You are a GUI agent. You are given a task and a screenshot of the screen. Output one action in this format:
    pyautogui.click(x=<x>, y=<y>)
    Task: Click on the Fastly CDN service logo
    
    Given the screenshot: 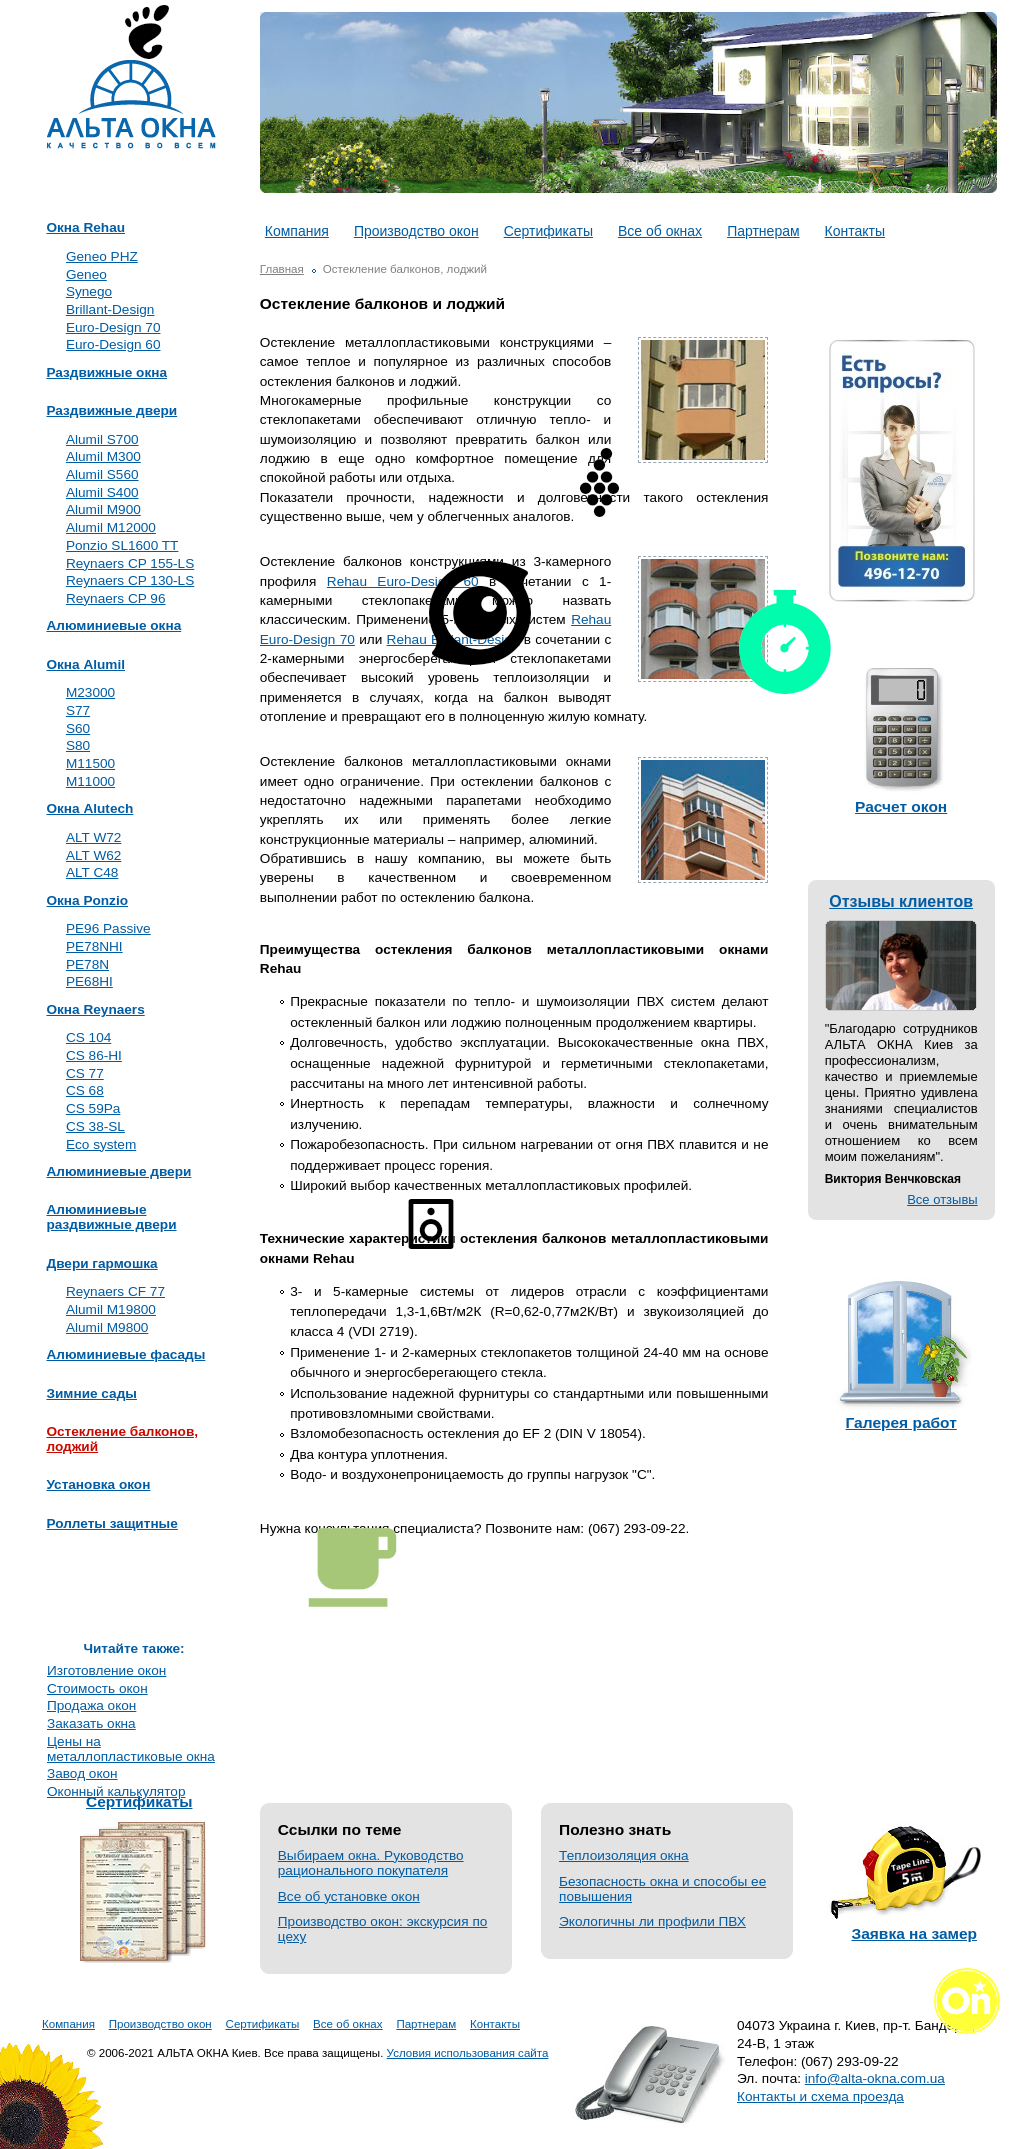 What is the action you would take?
    pyautogui.click(x=785, y=642)
    